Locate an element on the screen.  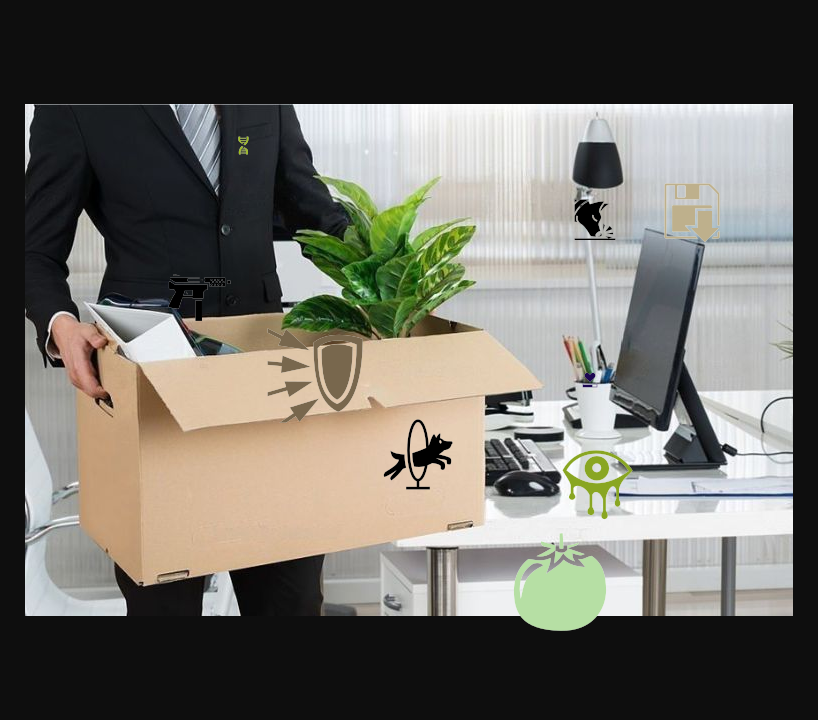
indicates a horror or gore content warning is located at coordinates (597, 484).